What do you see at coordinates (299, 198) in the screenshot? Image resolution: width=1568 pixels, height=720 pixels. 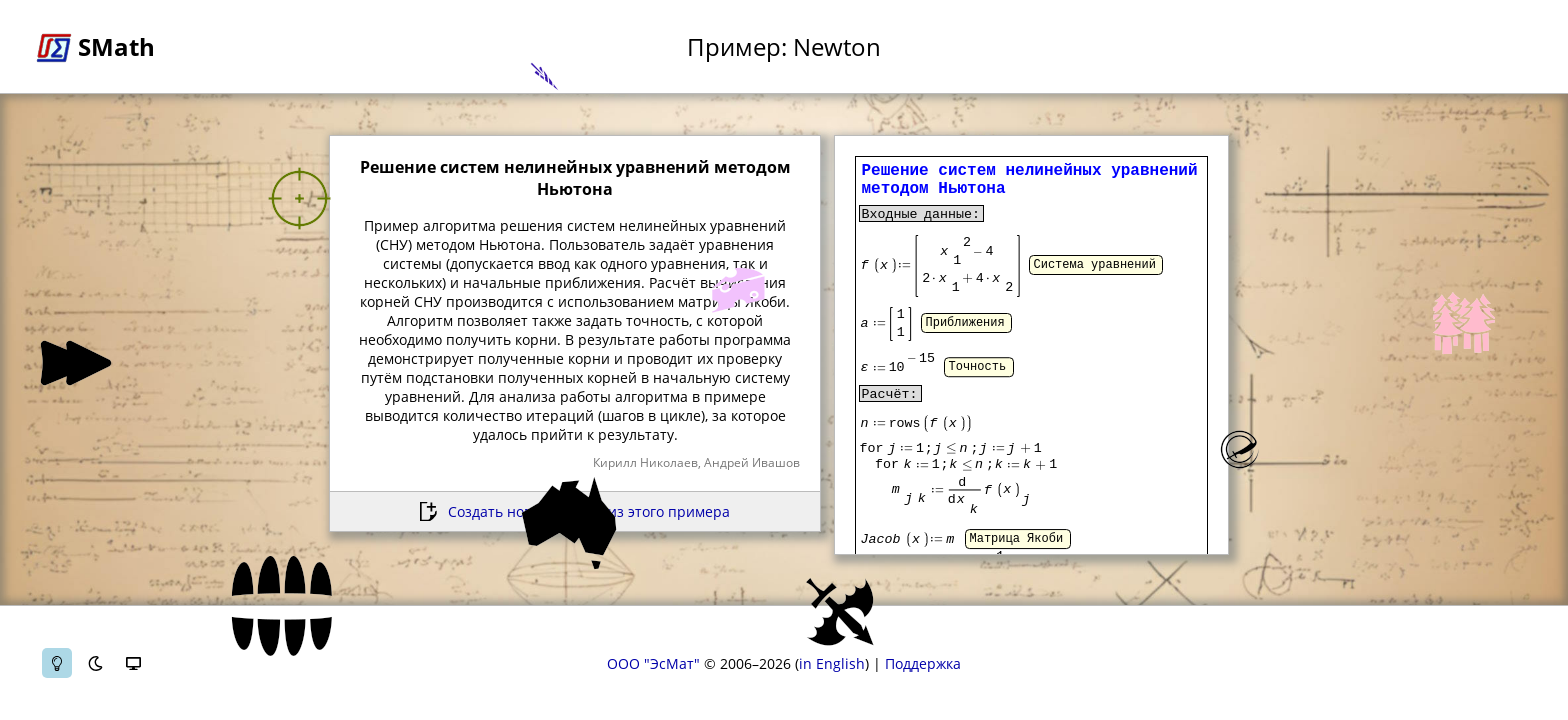 I see `aim or target an object in a game` at bounding box center [299, 198].